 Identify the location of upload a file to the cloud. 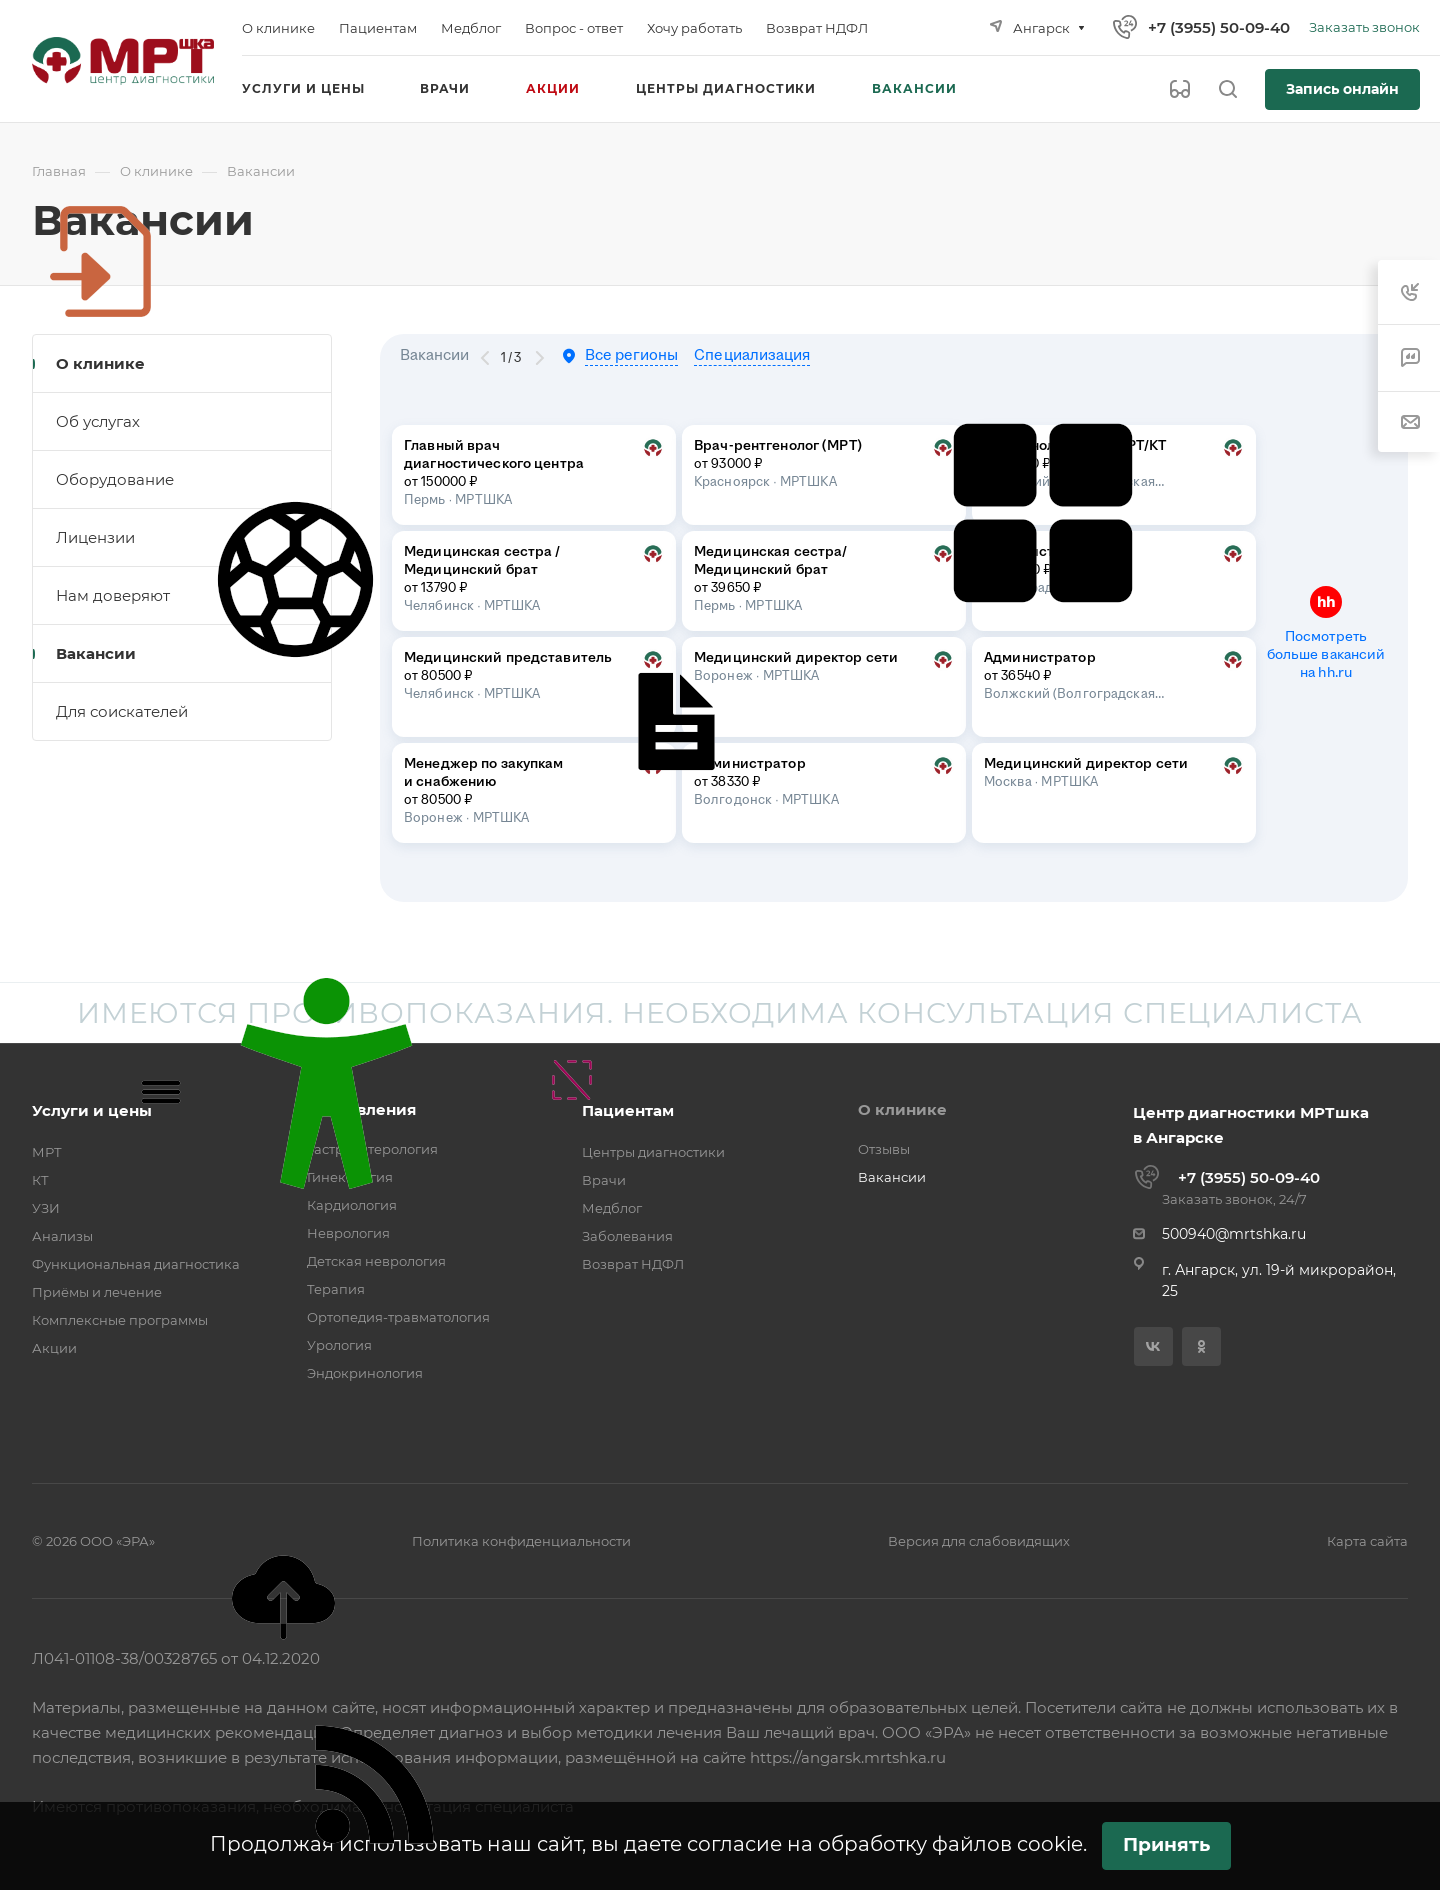
(283, 1597).